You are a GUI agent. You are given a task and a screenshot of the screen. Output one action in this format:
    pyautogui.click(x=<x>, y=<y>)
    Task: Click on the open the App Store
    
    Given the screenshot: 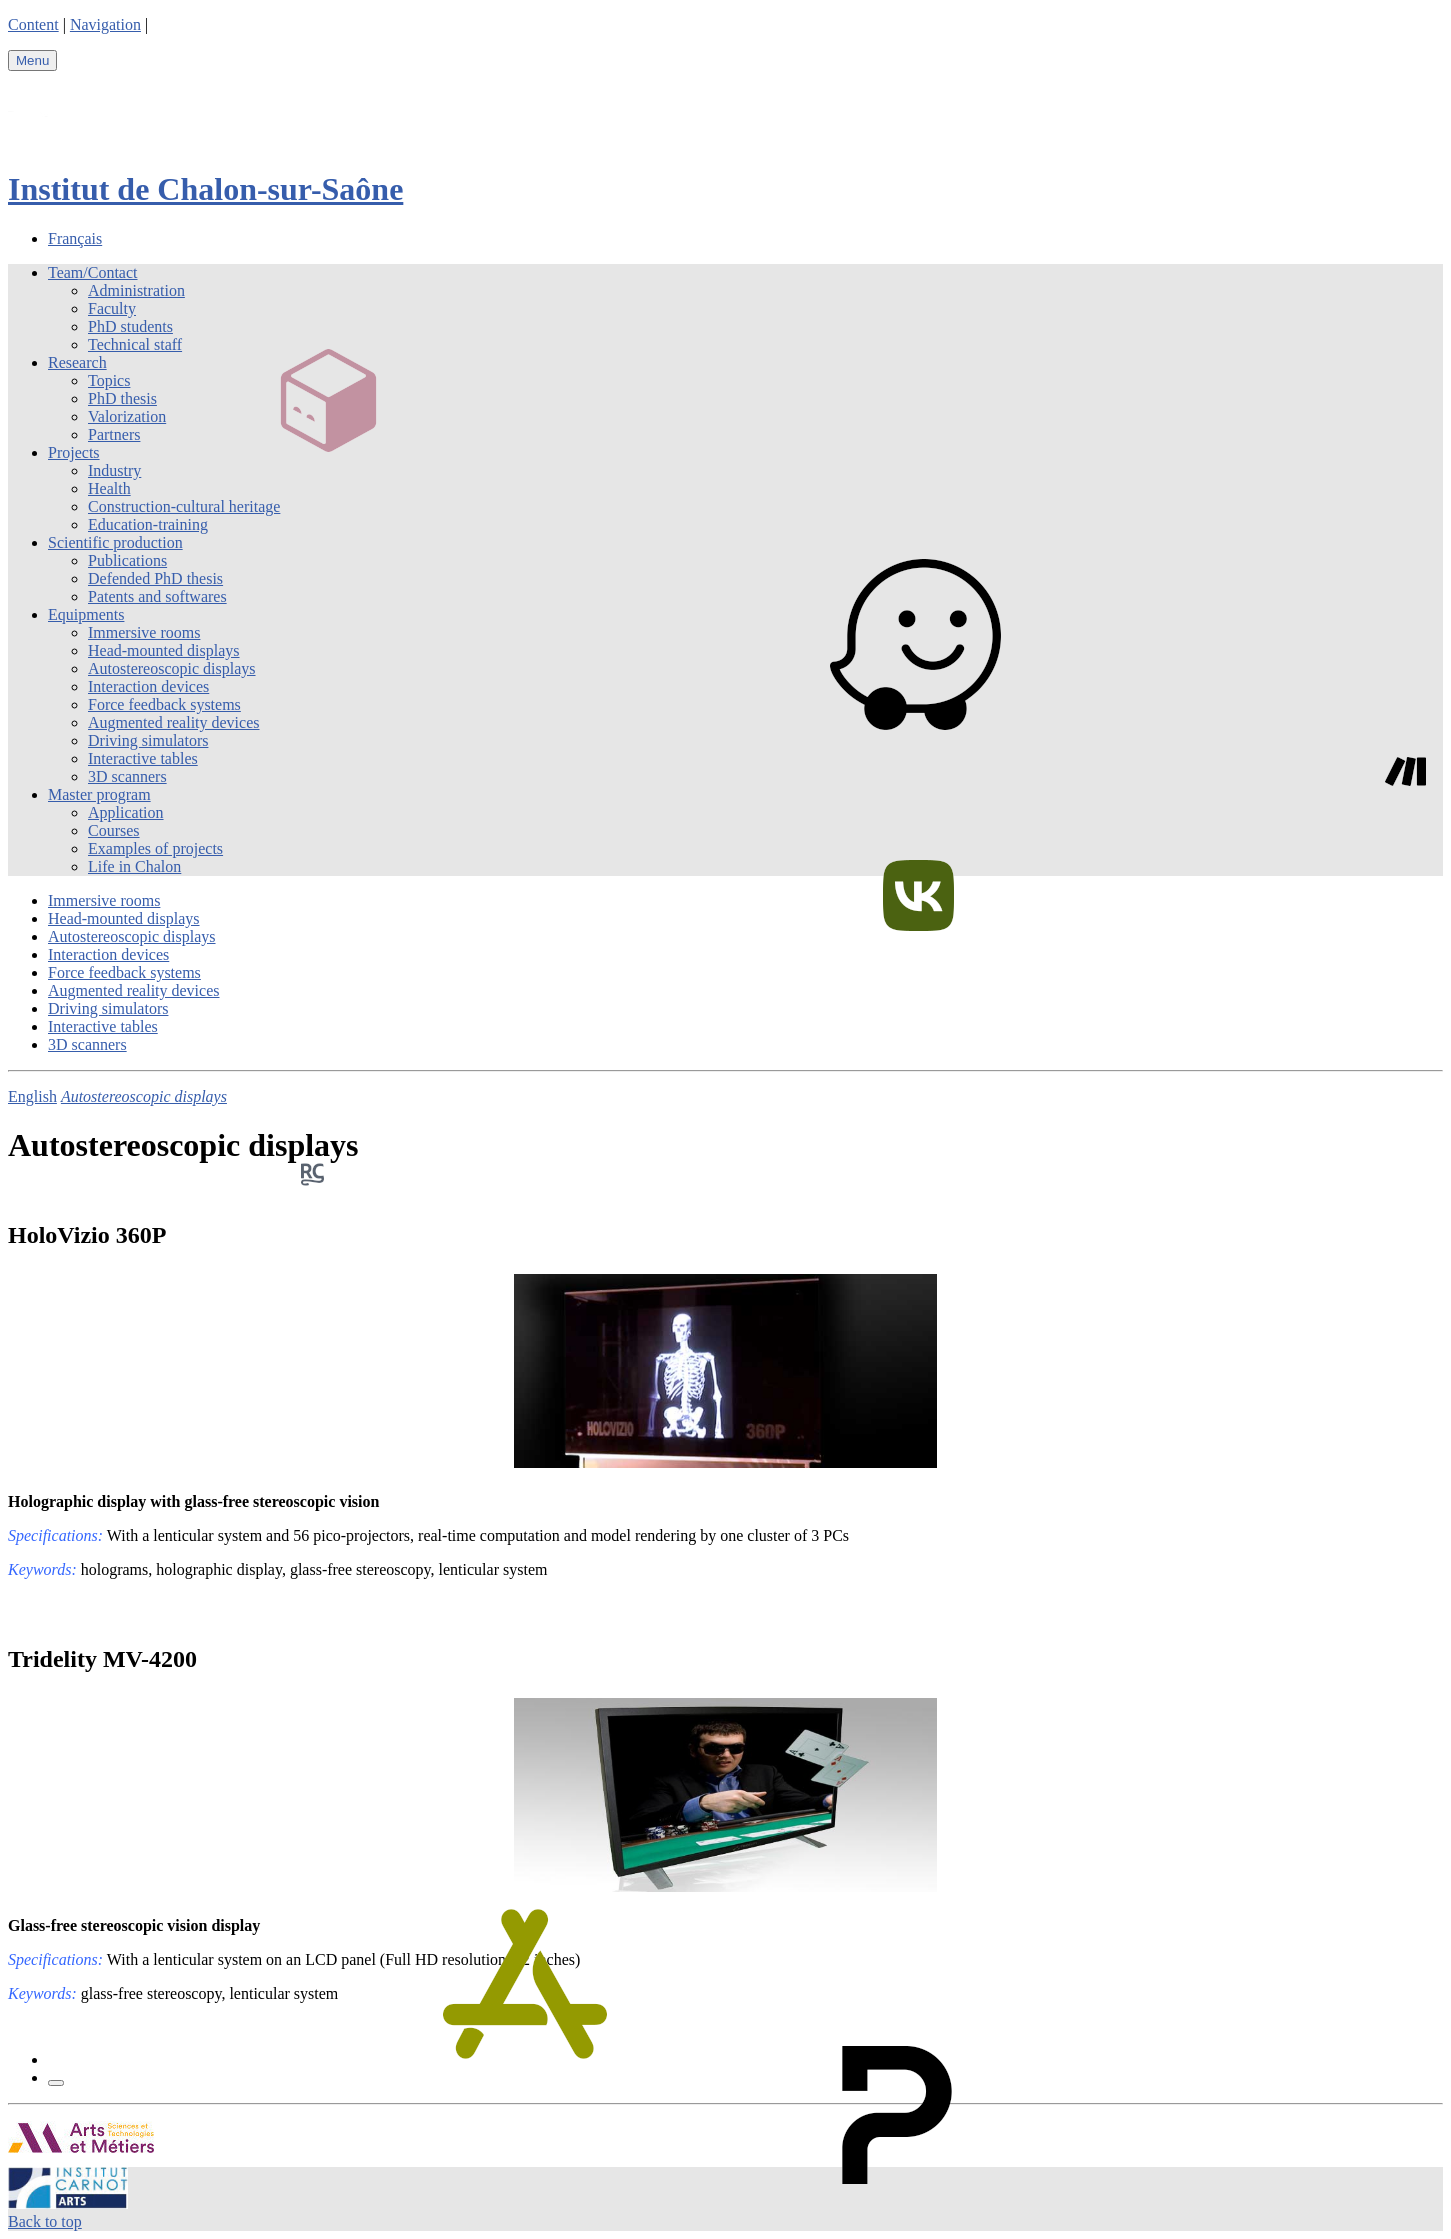 What is the action you would take?
    pyautogui.click(x=525, y=1984)
    